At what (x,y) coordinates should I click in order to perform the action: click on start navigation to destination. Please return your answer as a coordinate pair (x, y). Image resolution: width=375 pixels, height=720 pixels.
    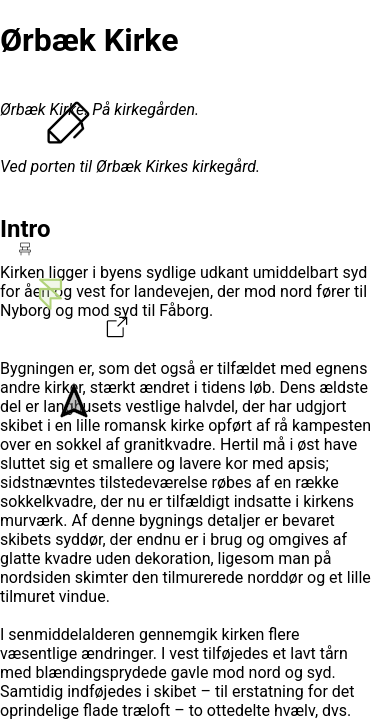
    Looking at the image, I should click on (74, 401).